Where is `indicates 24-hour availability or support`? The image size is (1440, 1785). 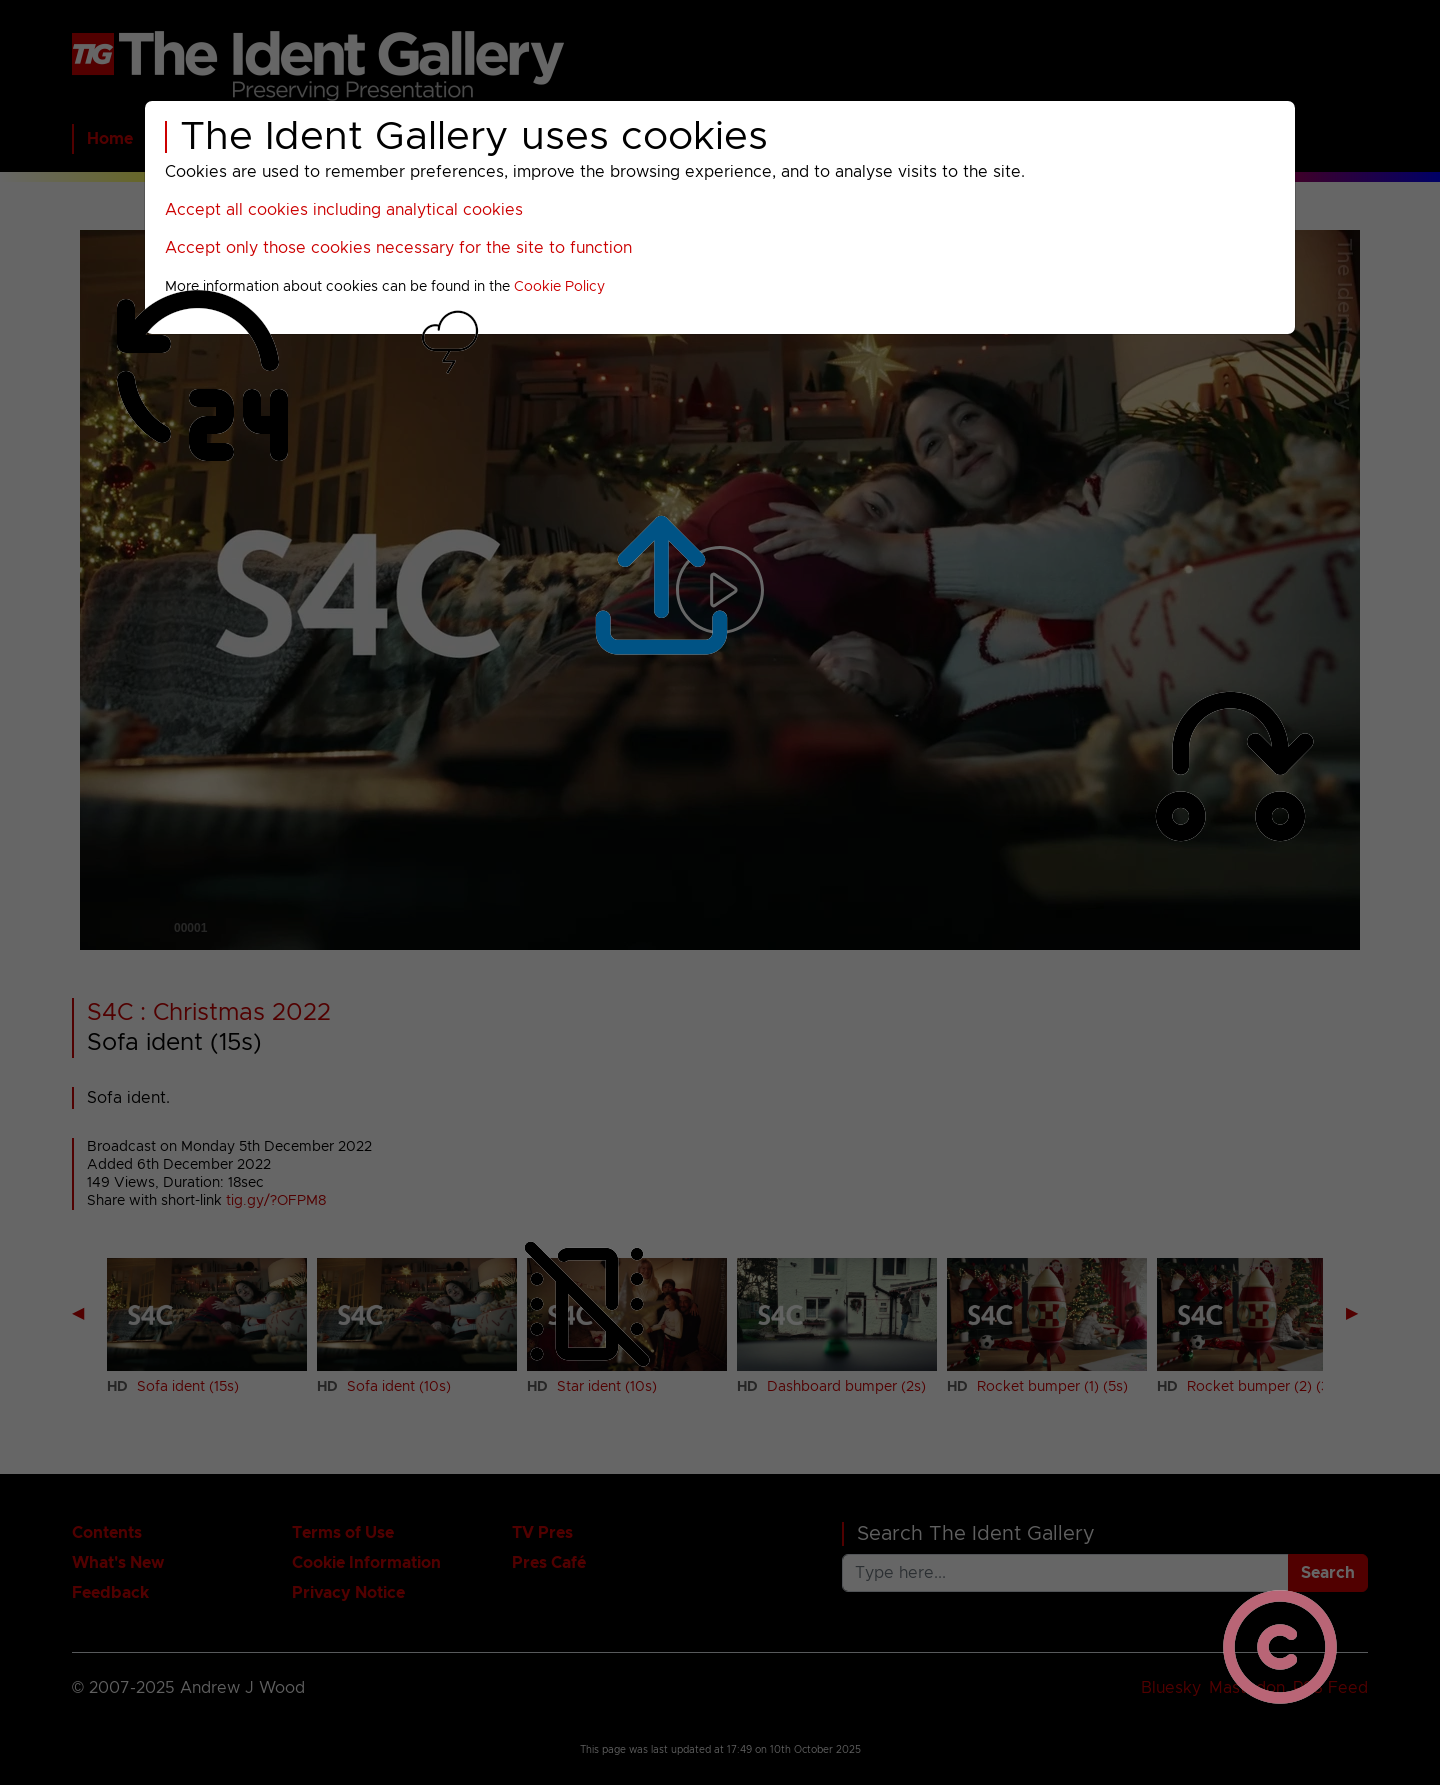 indicates 24-hour availability or support is located at coordinates (198, 371).